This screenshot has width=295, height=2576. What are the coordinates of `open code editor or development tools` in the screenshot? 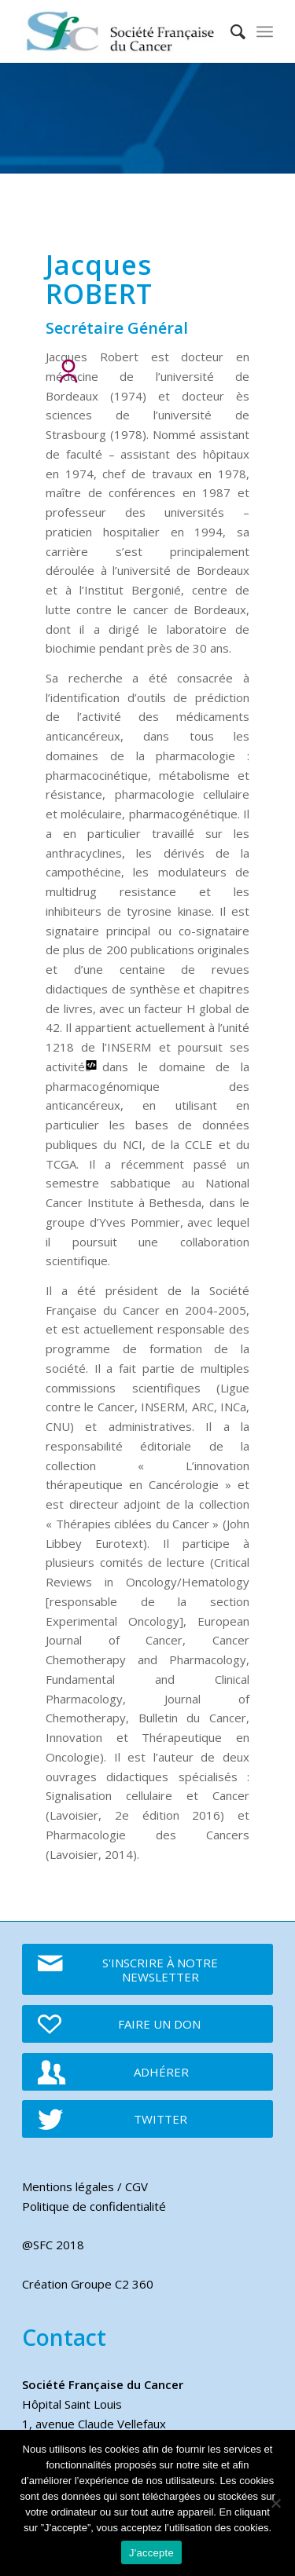 It's located at (91, 1065).